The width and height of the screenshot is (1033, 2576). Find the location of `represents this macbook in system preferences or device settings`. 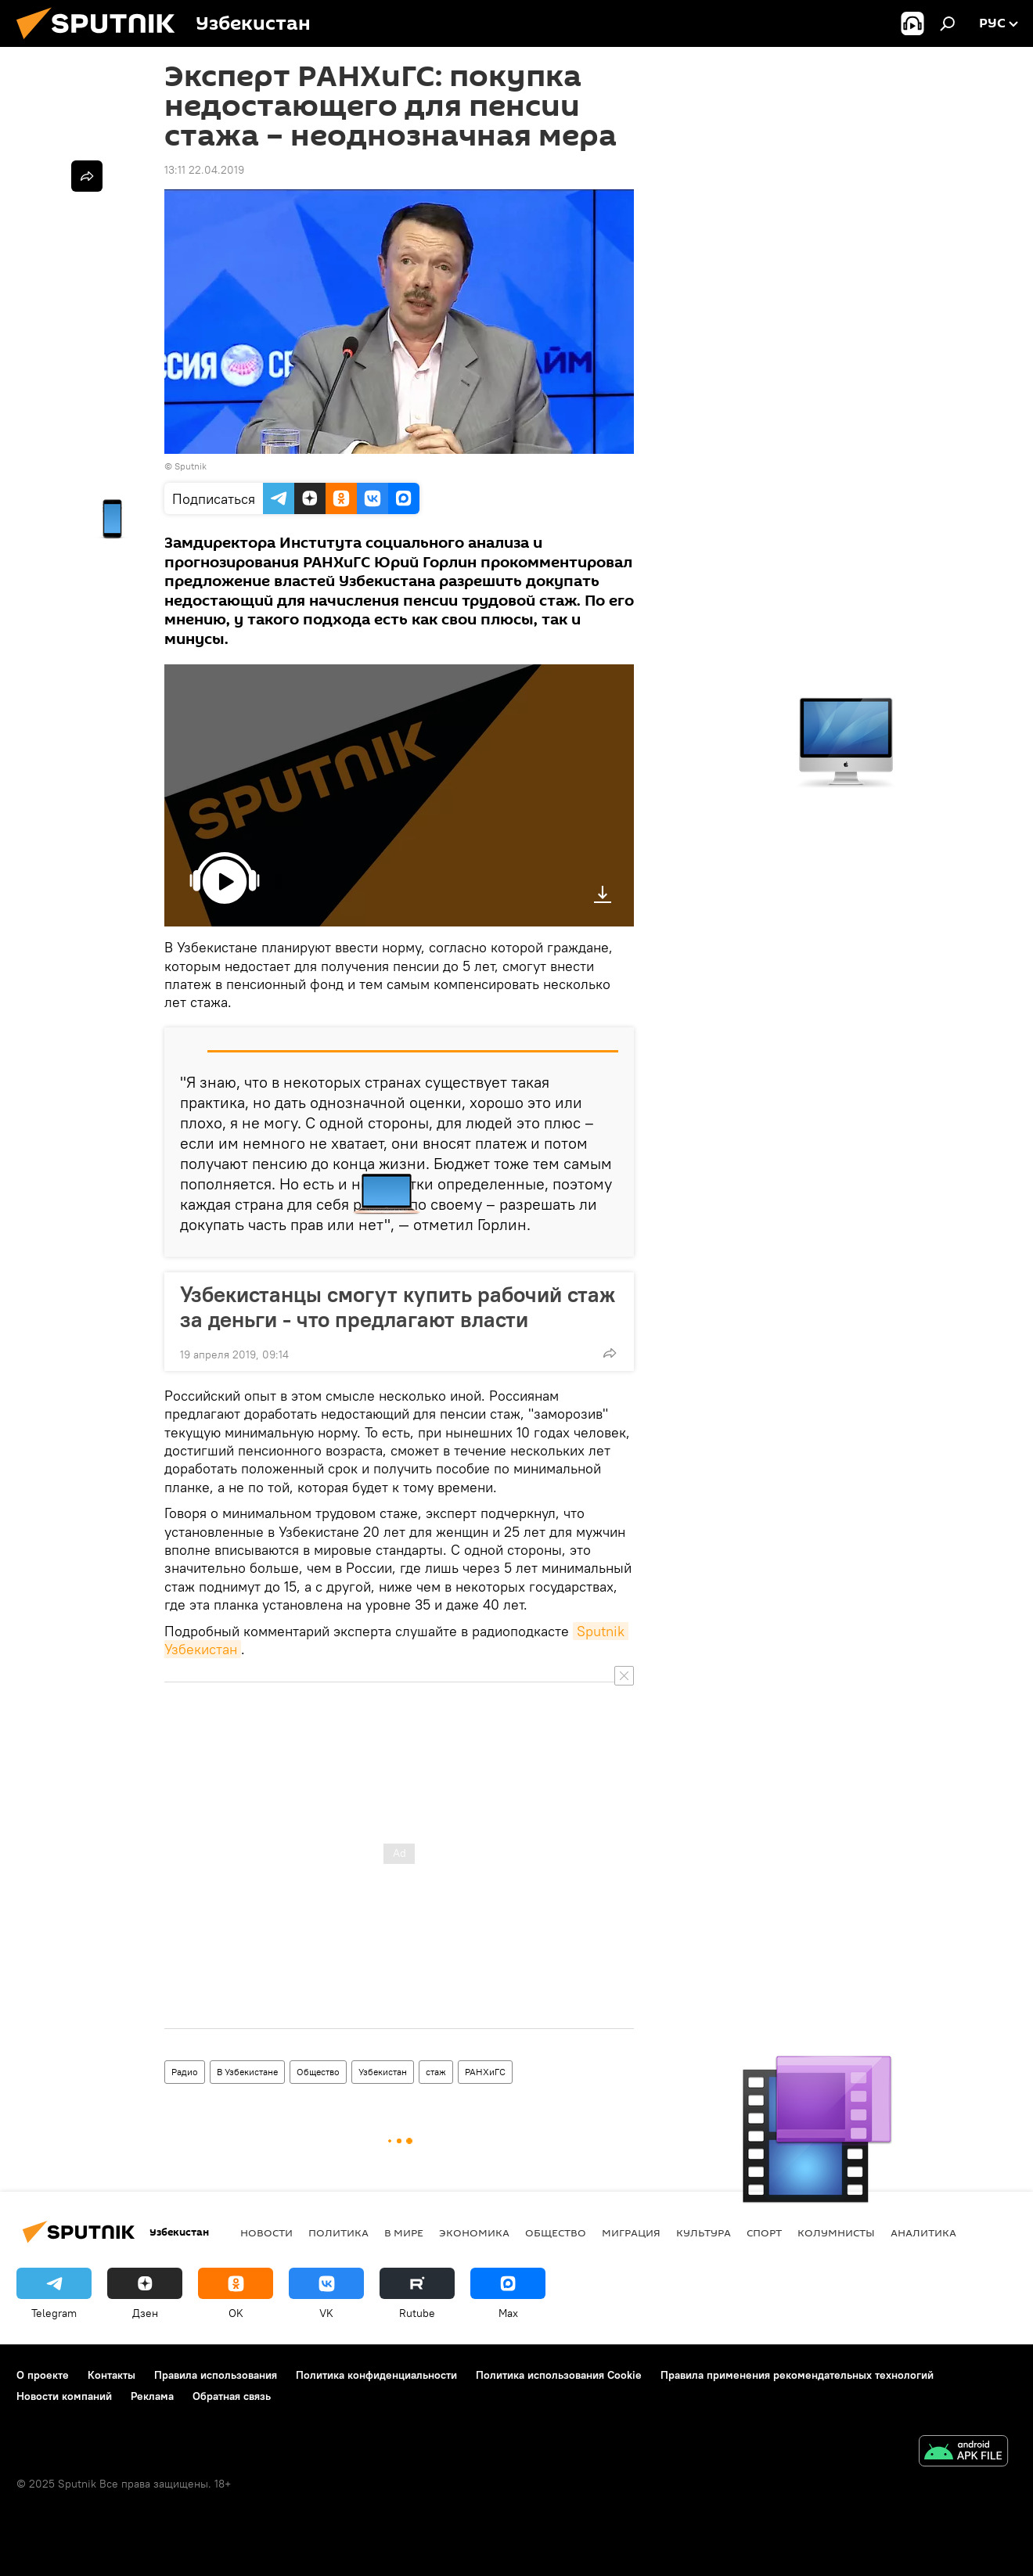

represents this macbook in system preferences or device settings is located at coordinates (387, 1188).